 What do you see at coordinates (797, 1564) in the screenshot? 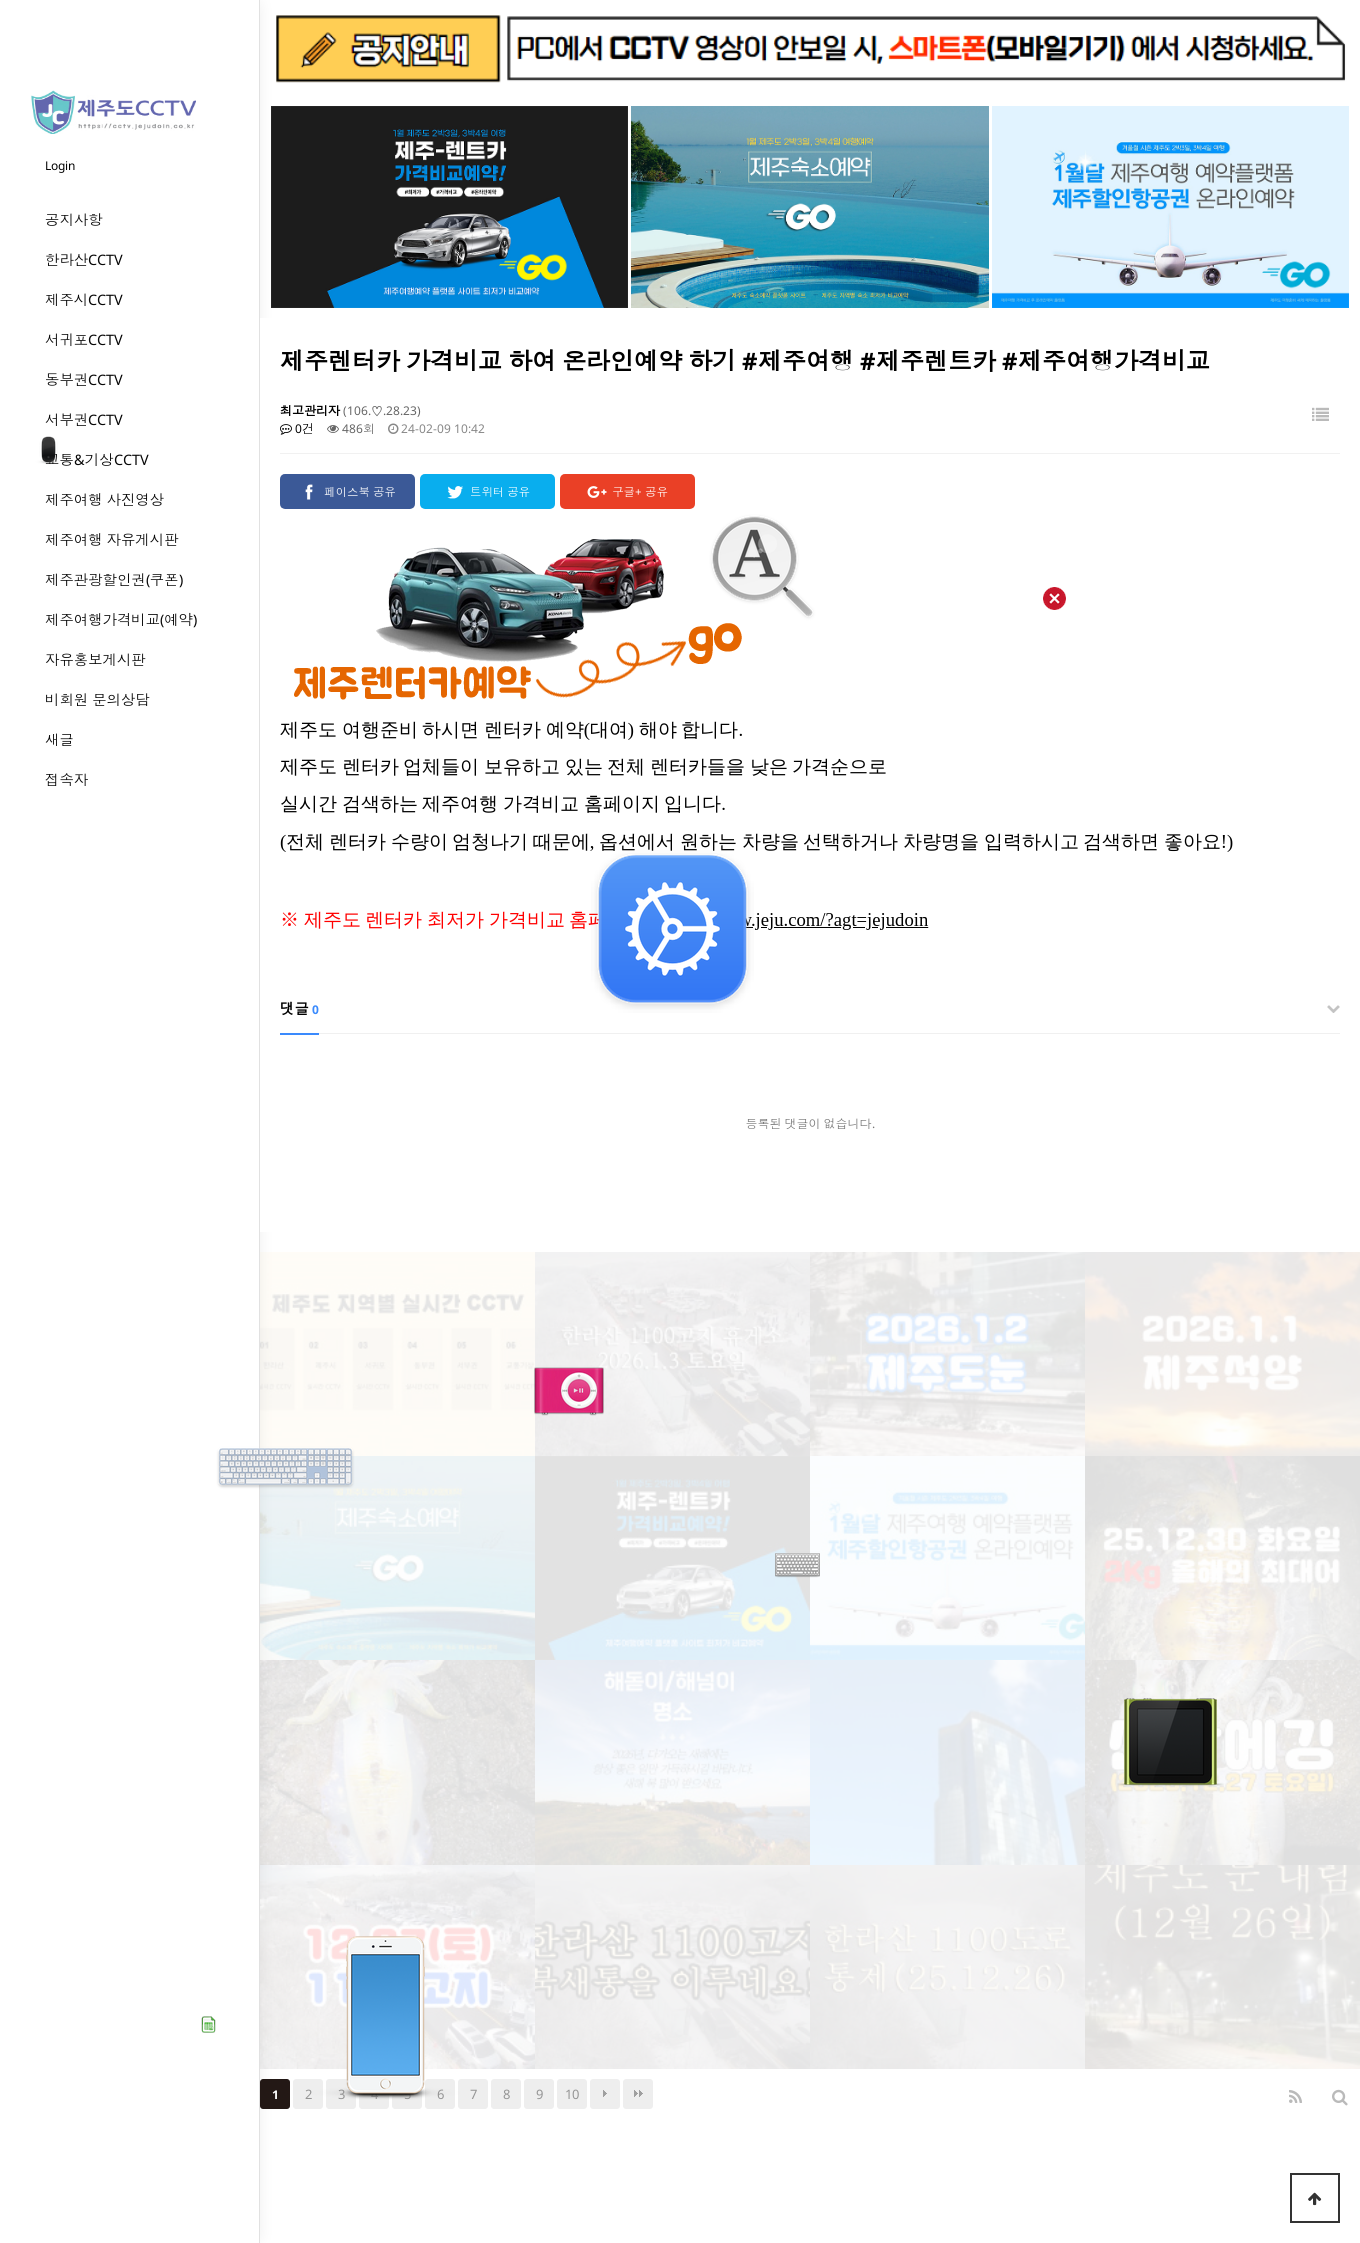
I see `indicates bluetooth keyboard connected` at bounding box center [797, 1564].